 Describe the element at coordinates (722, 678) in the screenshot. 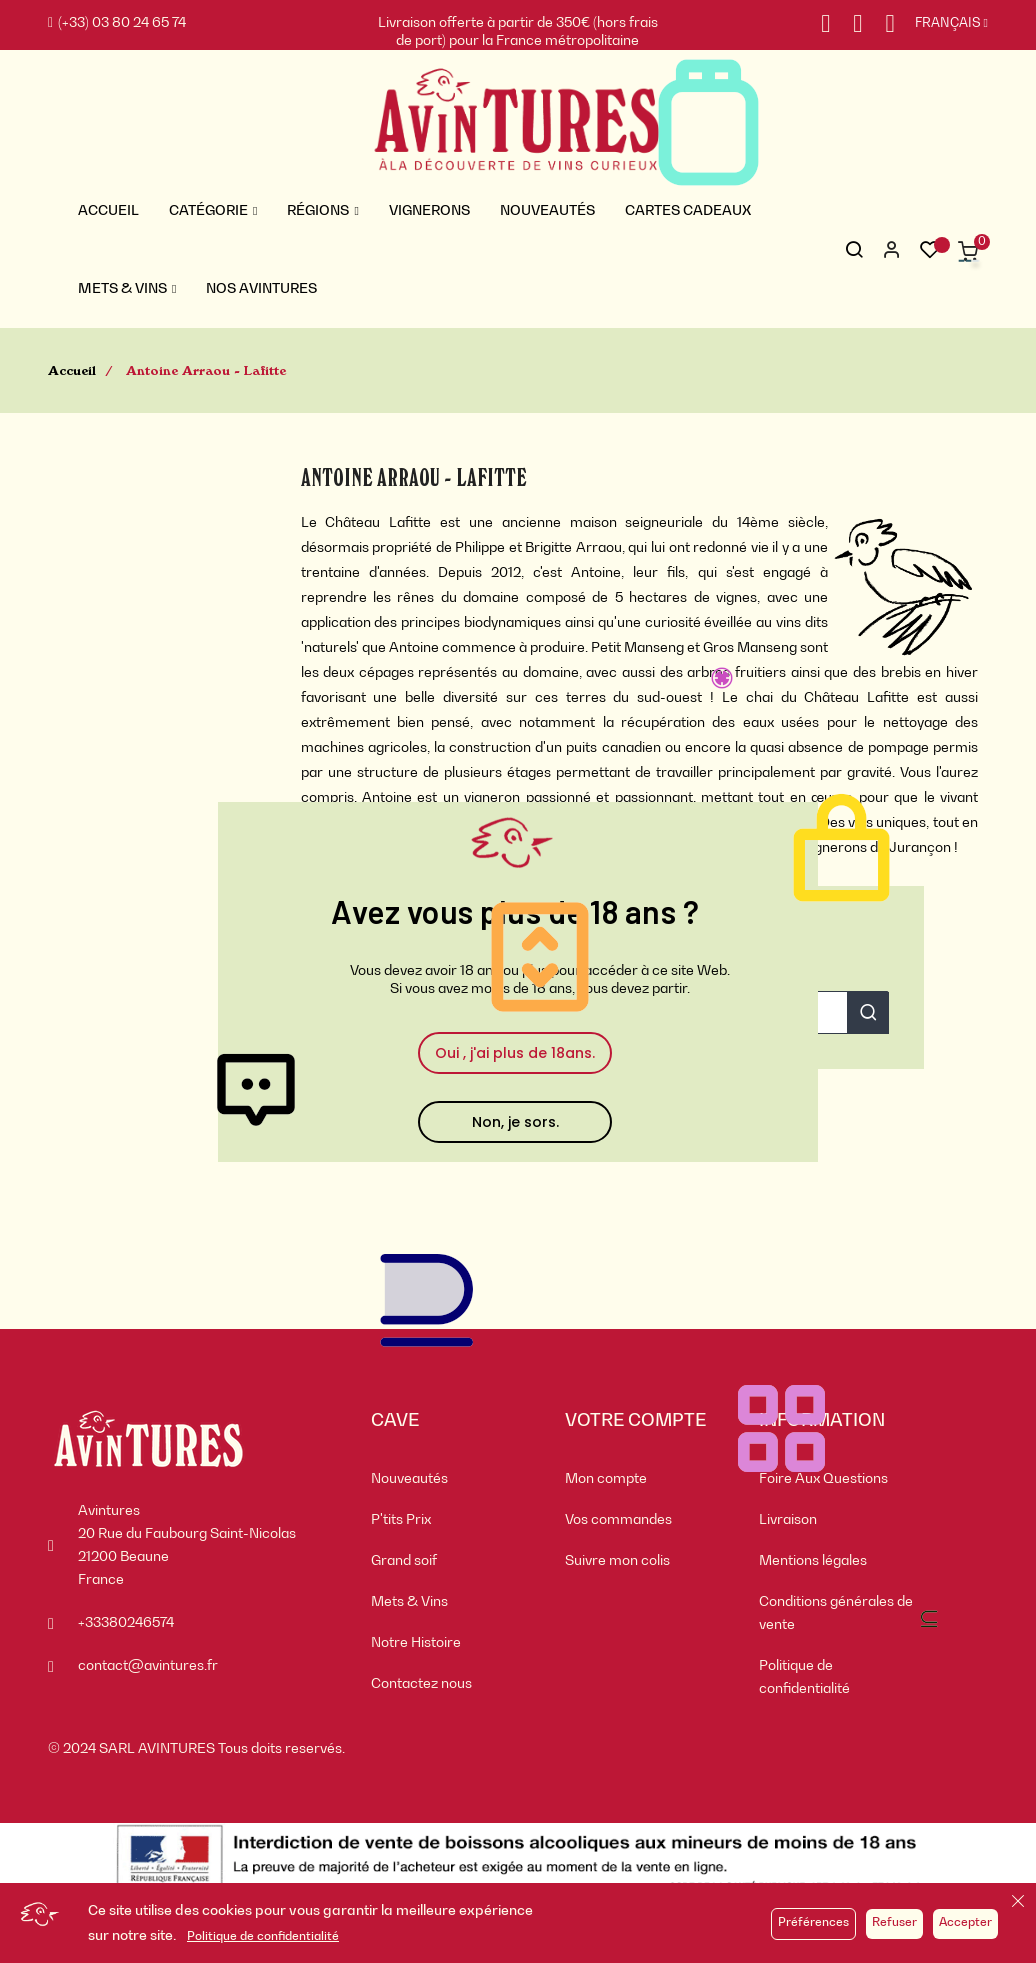

I see `center map on current location` at that location.